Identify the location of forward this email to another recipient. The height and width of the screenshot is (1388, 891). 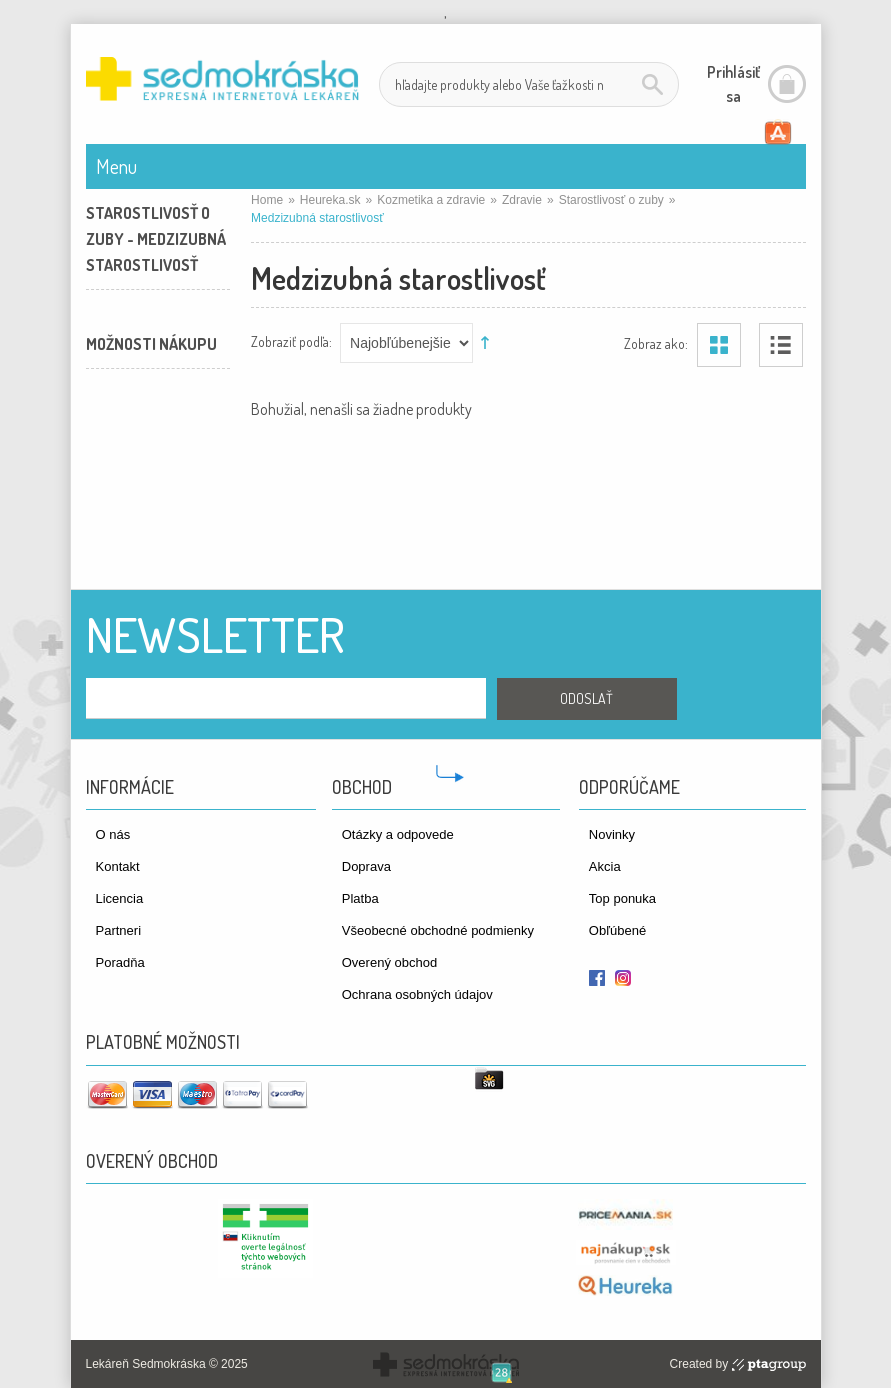
(450, 771).